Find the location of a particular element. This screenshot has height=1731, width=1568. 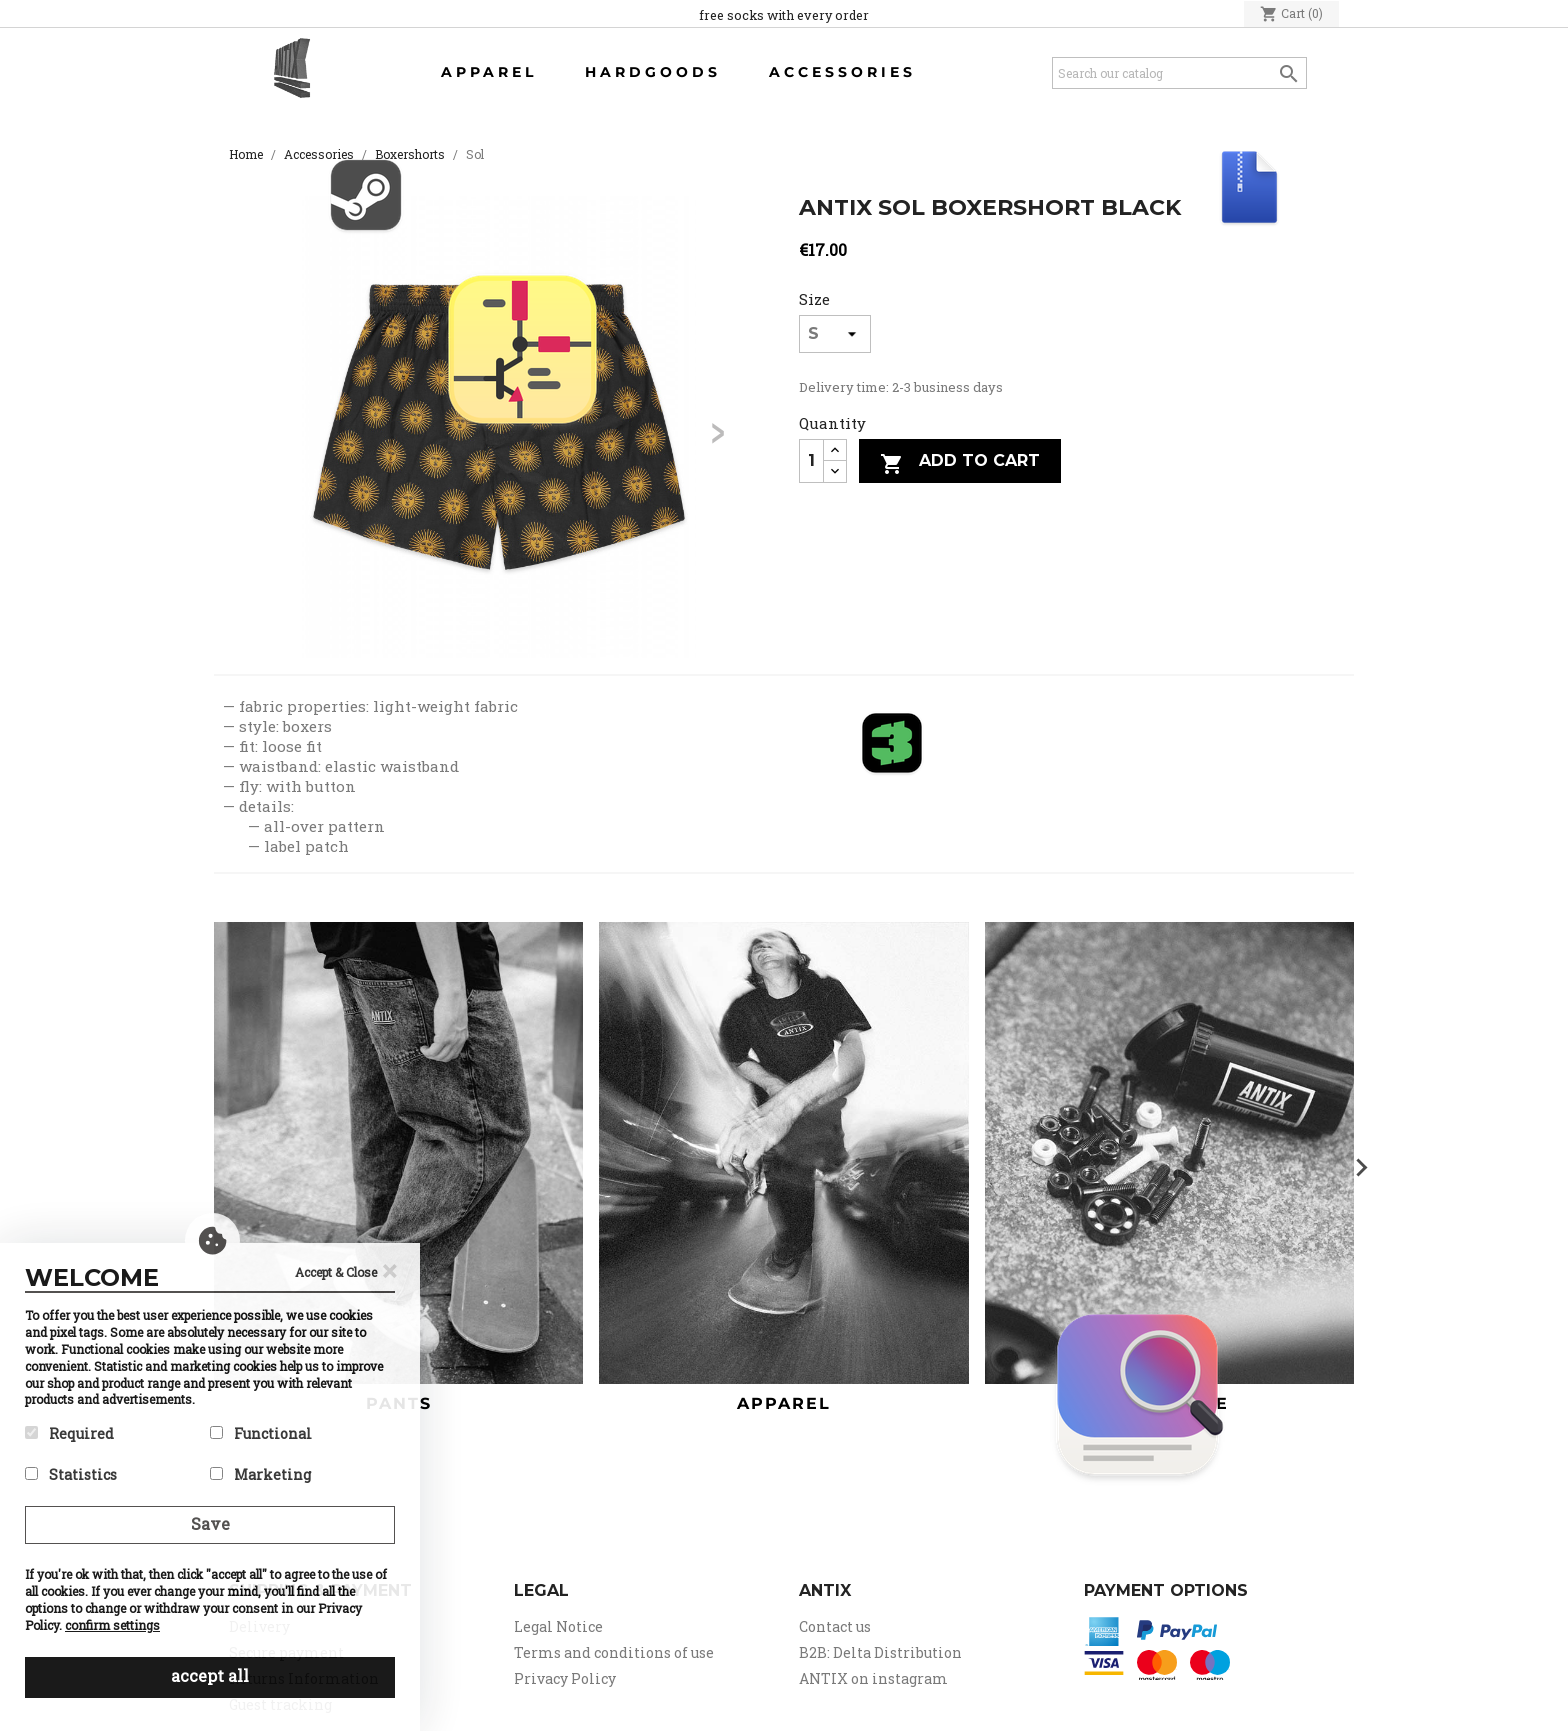

launch payday 3 game is located at coordinates (892, 743).